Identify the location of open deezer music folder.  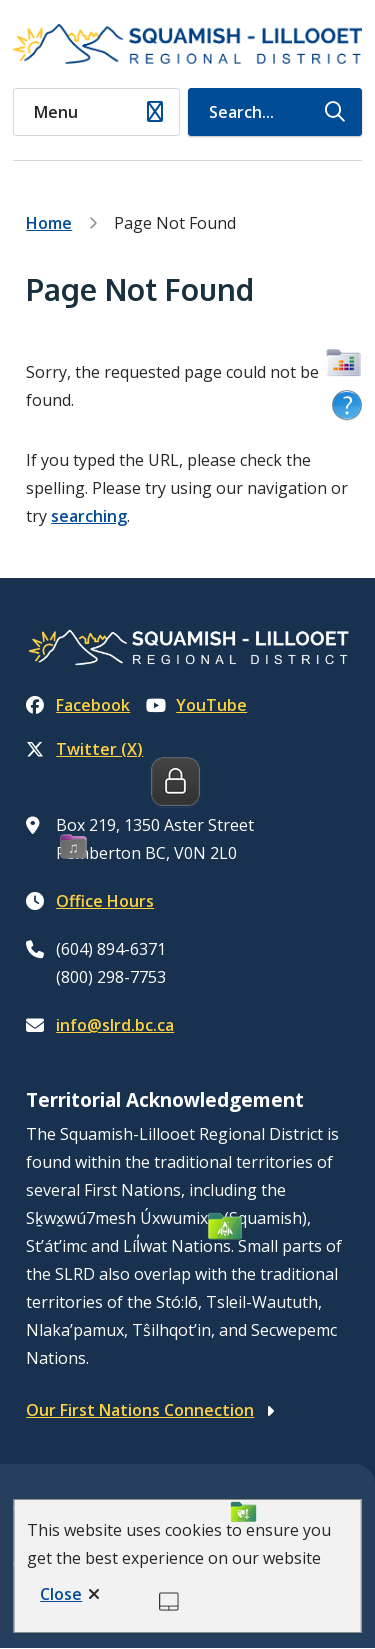
(343, 363).